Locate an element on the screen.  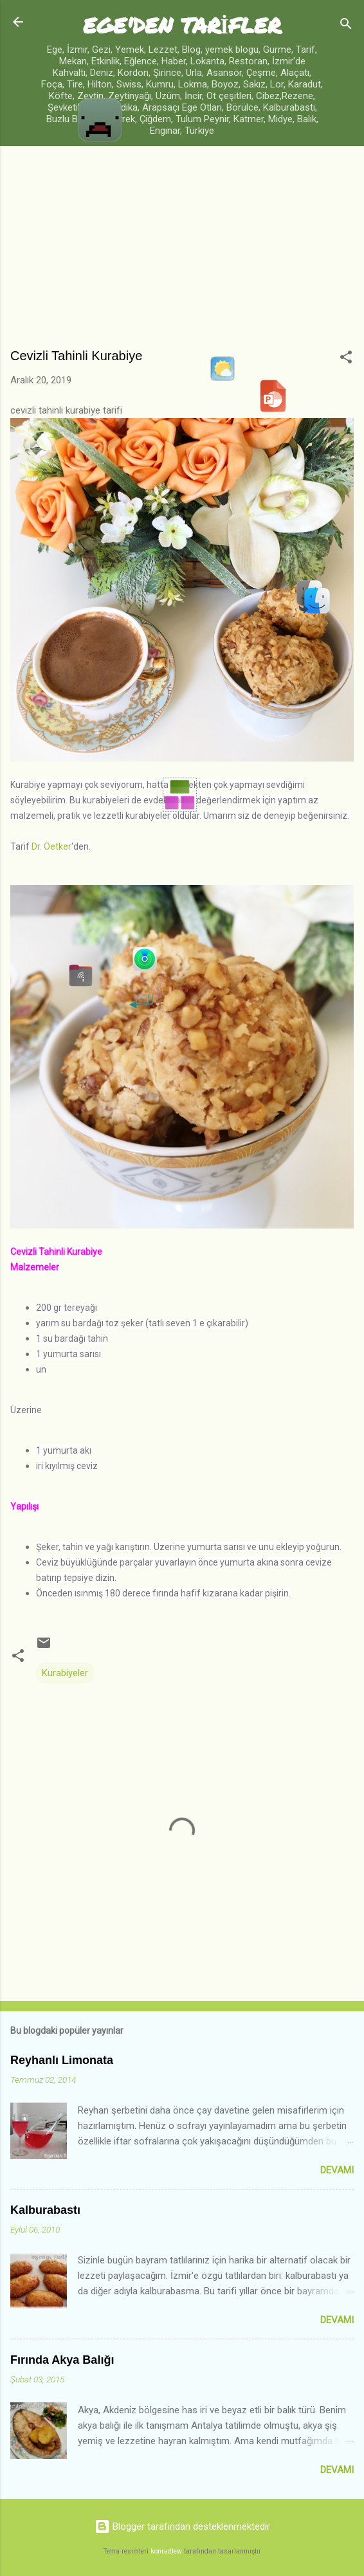
launch unturned game is located at coordinates (100, 120).